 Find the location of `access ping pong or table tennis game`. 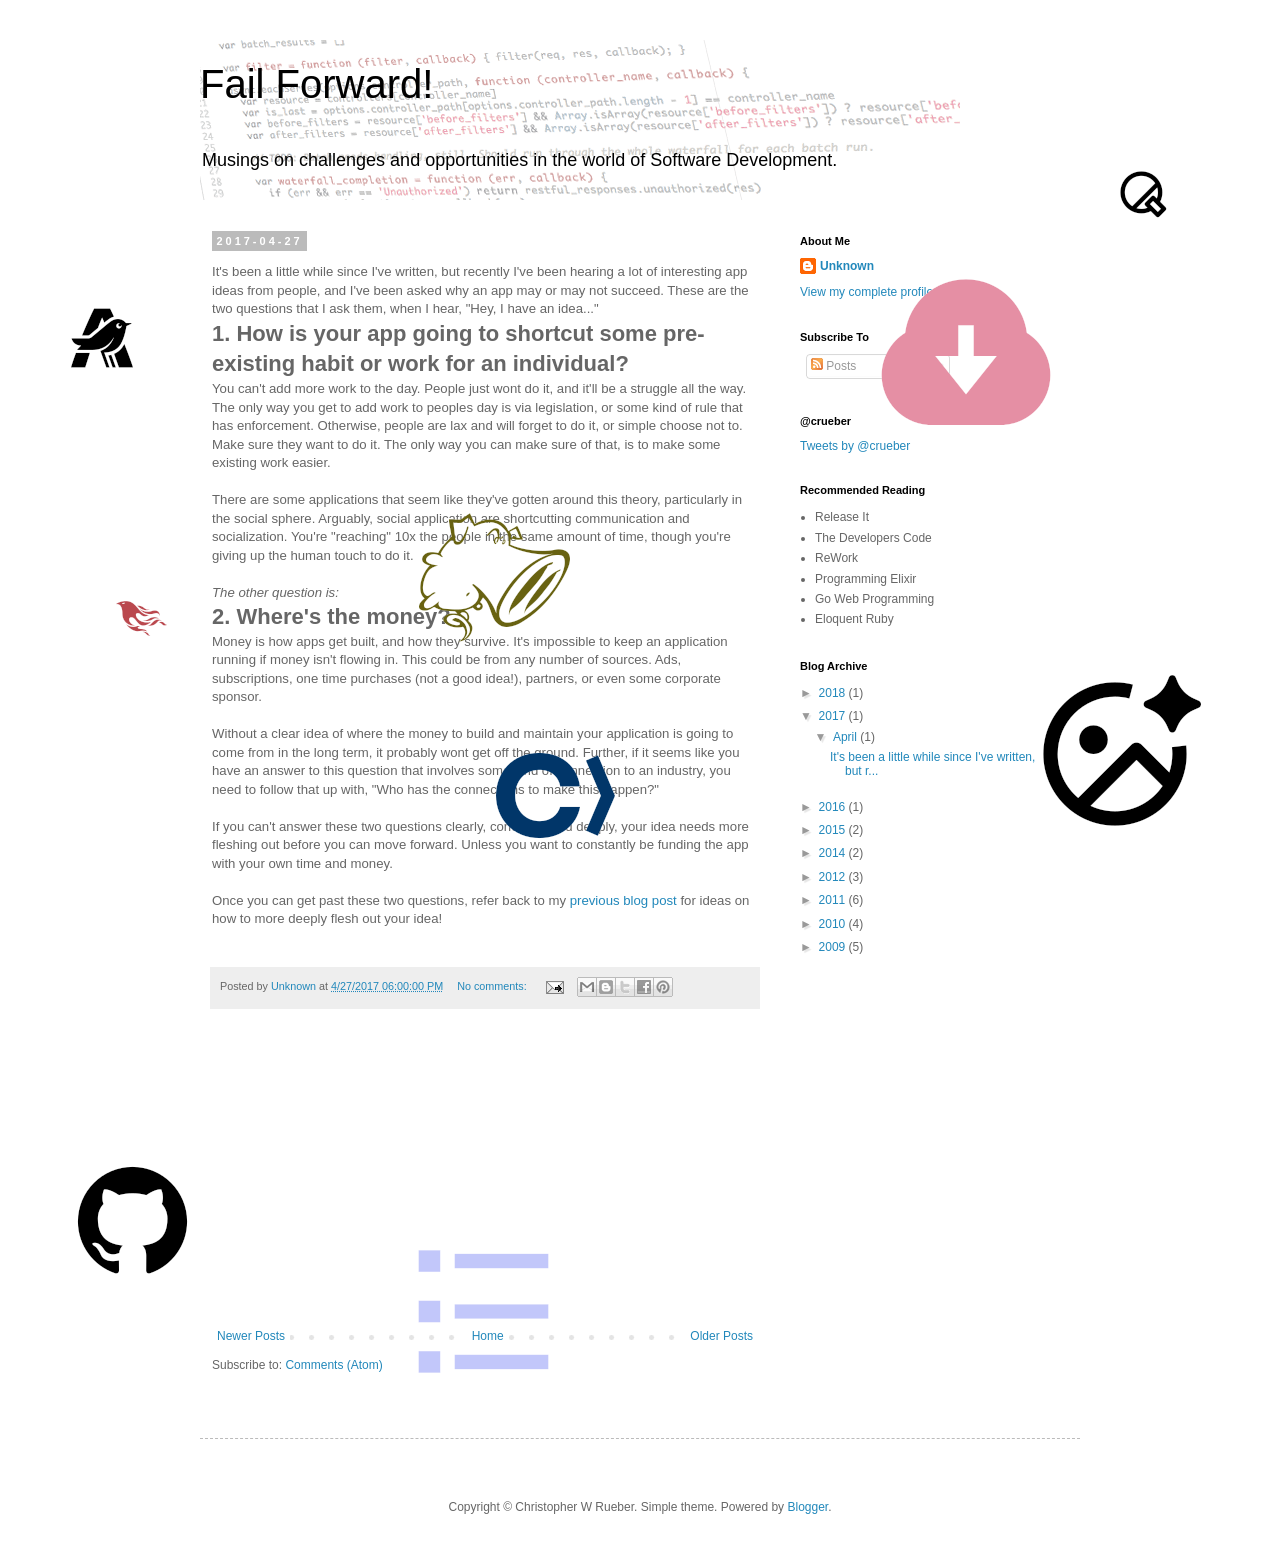

access ping pong or table tennis game is located at coordinates (1142, 193).